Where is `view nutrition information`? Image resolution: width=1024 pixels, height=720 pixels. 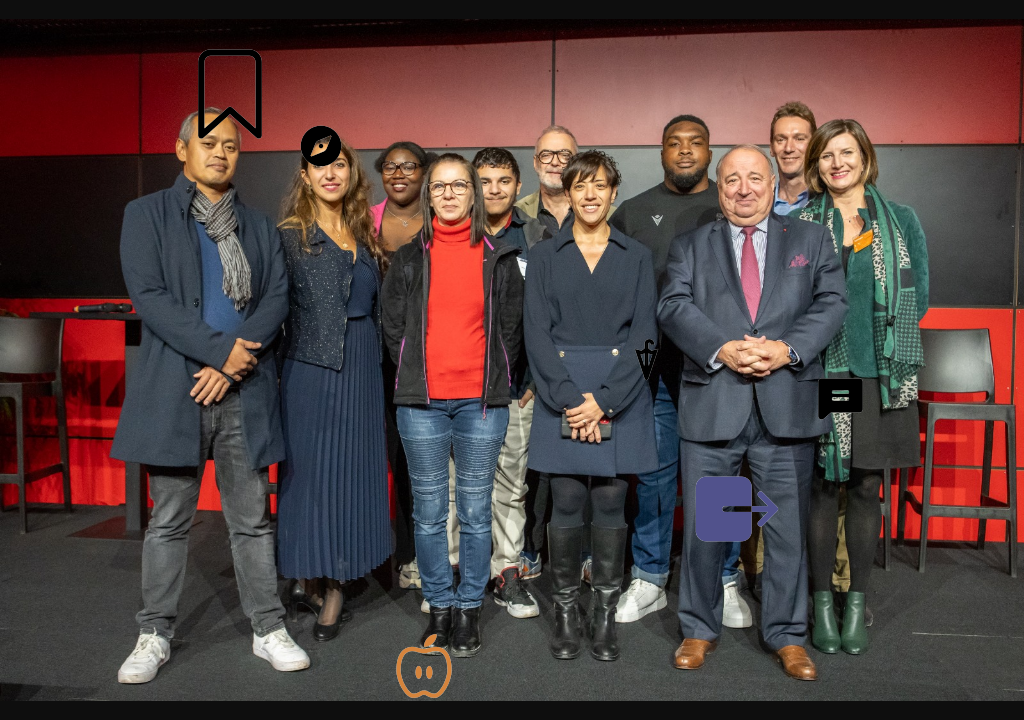 view nutrition information is located at coordinates (424, 666).